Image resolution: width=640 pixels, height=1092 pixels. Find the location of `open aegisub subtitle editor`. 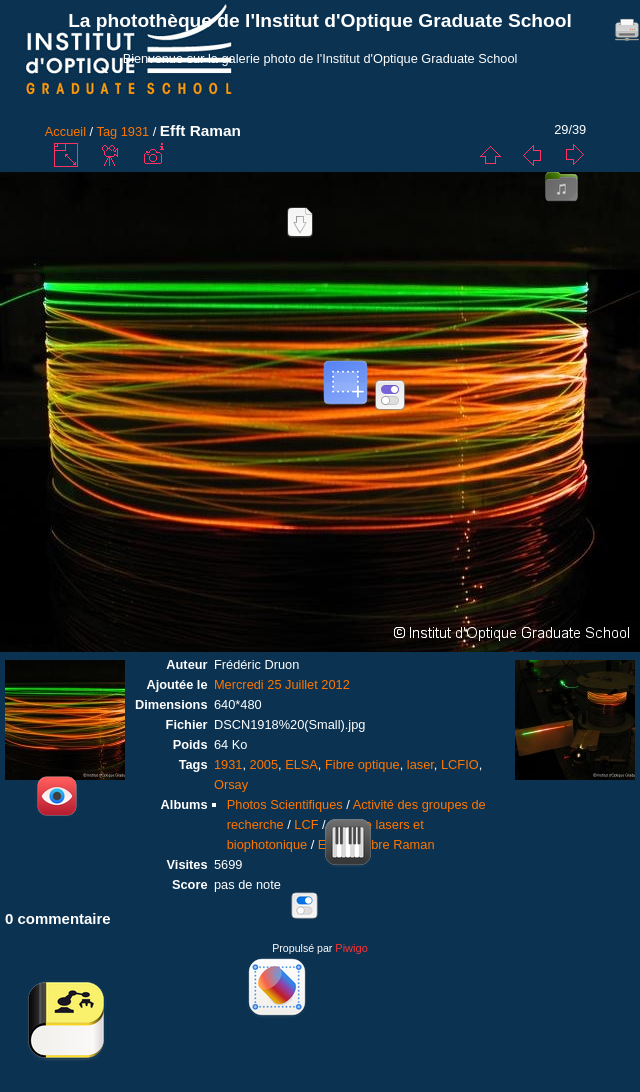

open aegisub subtitle editor is located at coordinates (57, 796).